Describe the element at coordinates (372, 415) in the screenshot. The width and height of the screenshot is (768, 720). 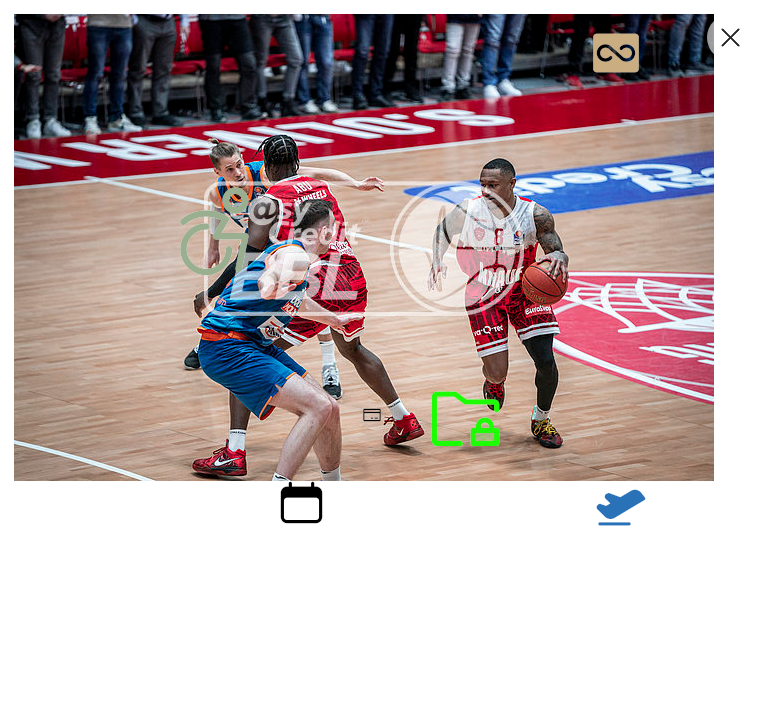
I see `manage payment methods` at that location.